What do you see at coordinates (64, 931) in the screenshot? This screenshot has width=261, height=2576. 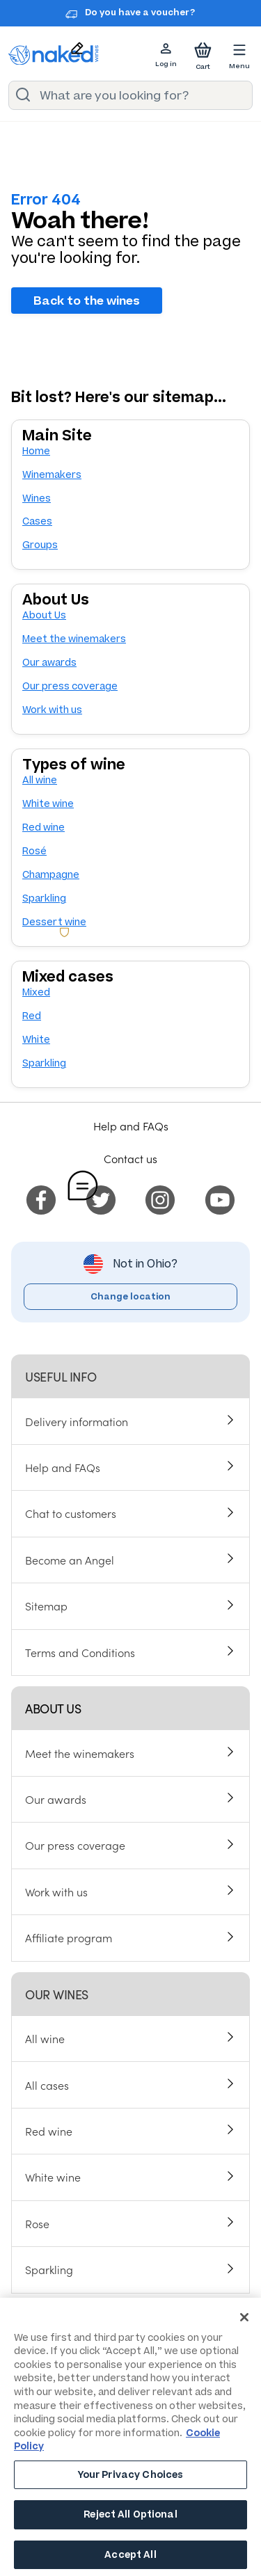 I see `access security settings` at bounding box center [64, 931].